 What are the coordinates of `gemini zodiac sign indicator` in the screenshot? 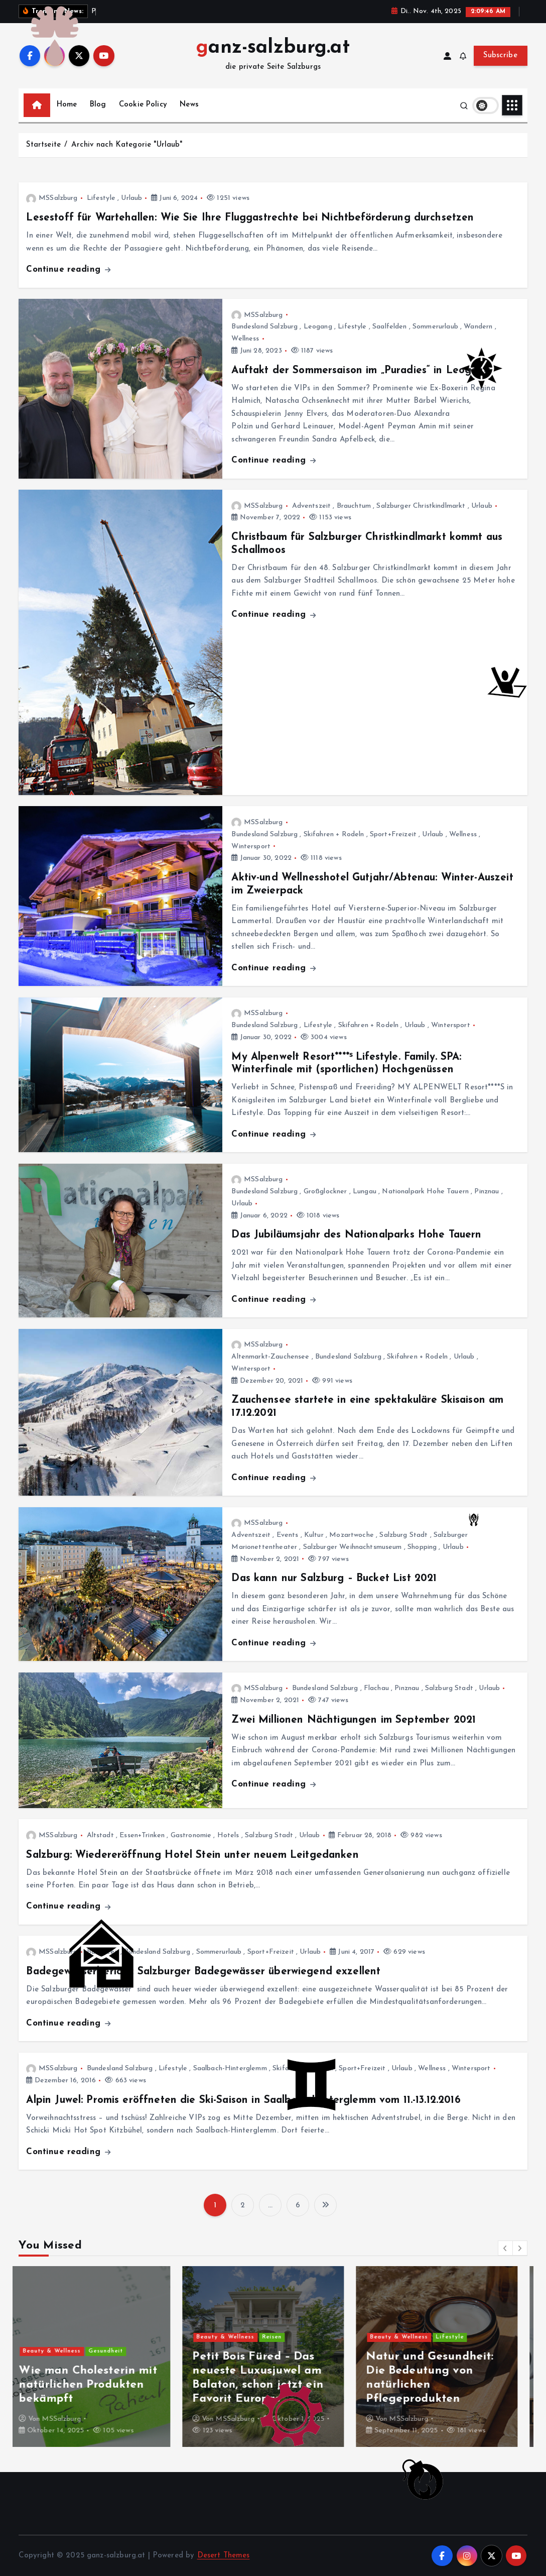 It's located at (312, 2085).